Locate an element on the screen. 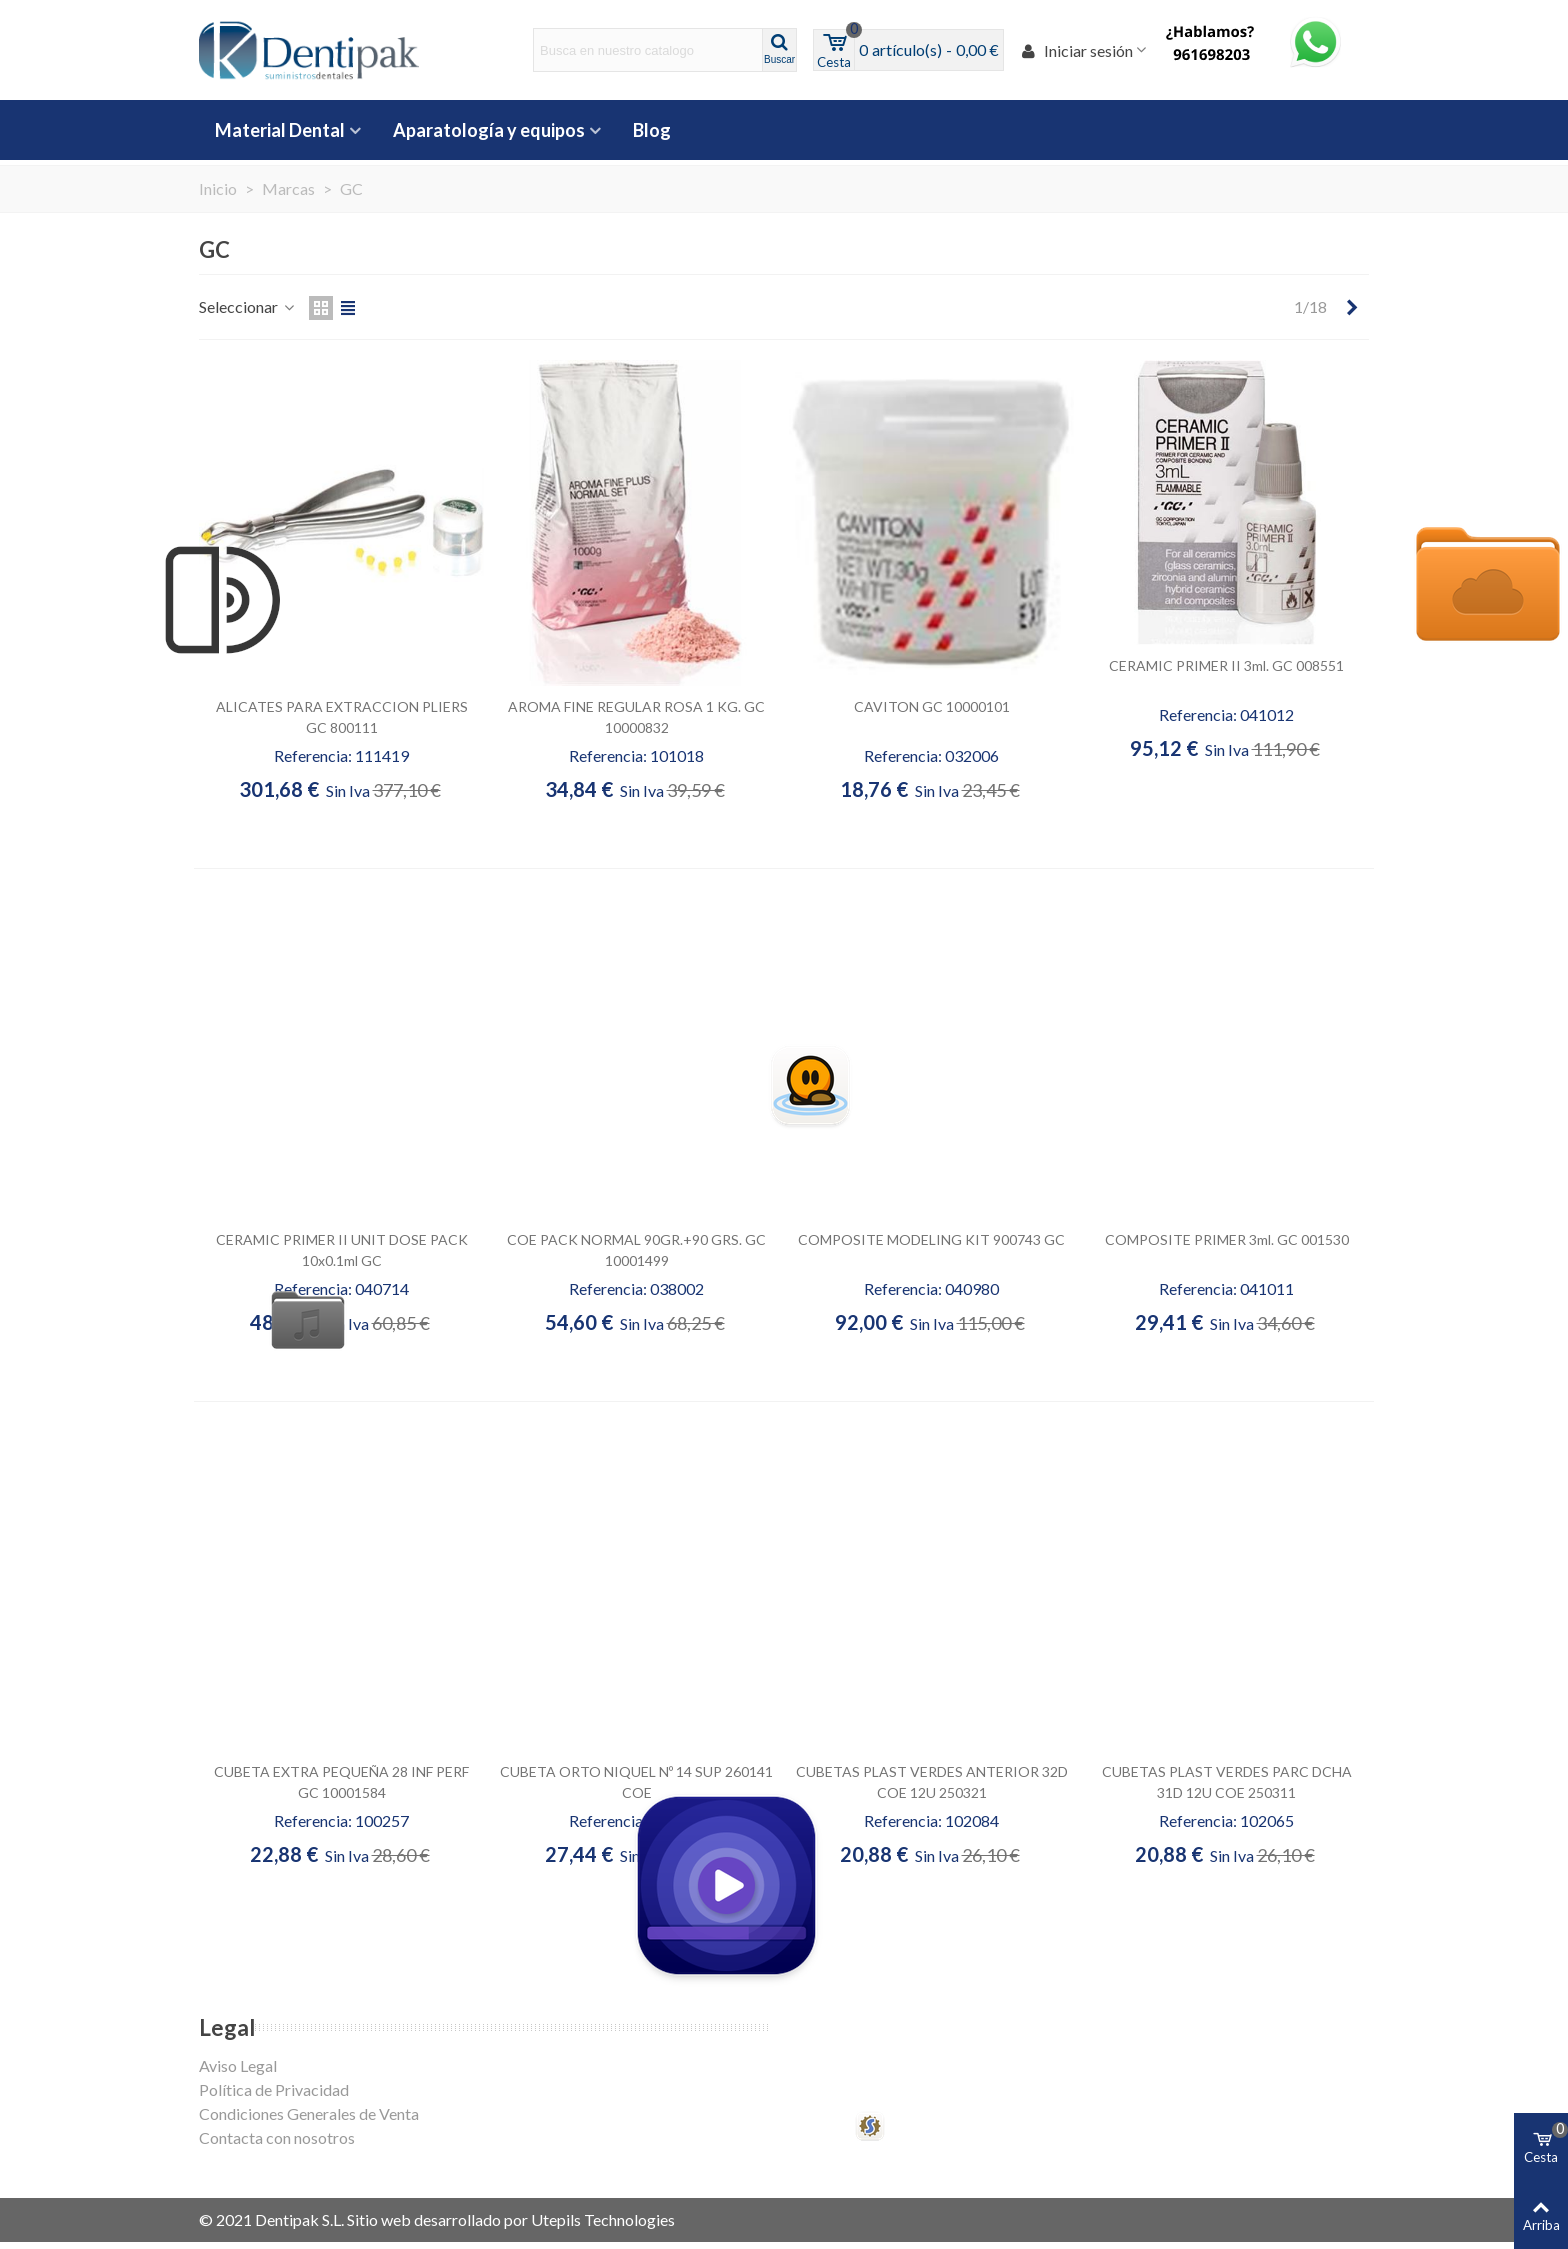  open the clip video editing app is located at coordinates (726, 1885).